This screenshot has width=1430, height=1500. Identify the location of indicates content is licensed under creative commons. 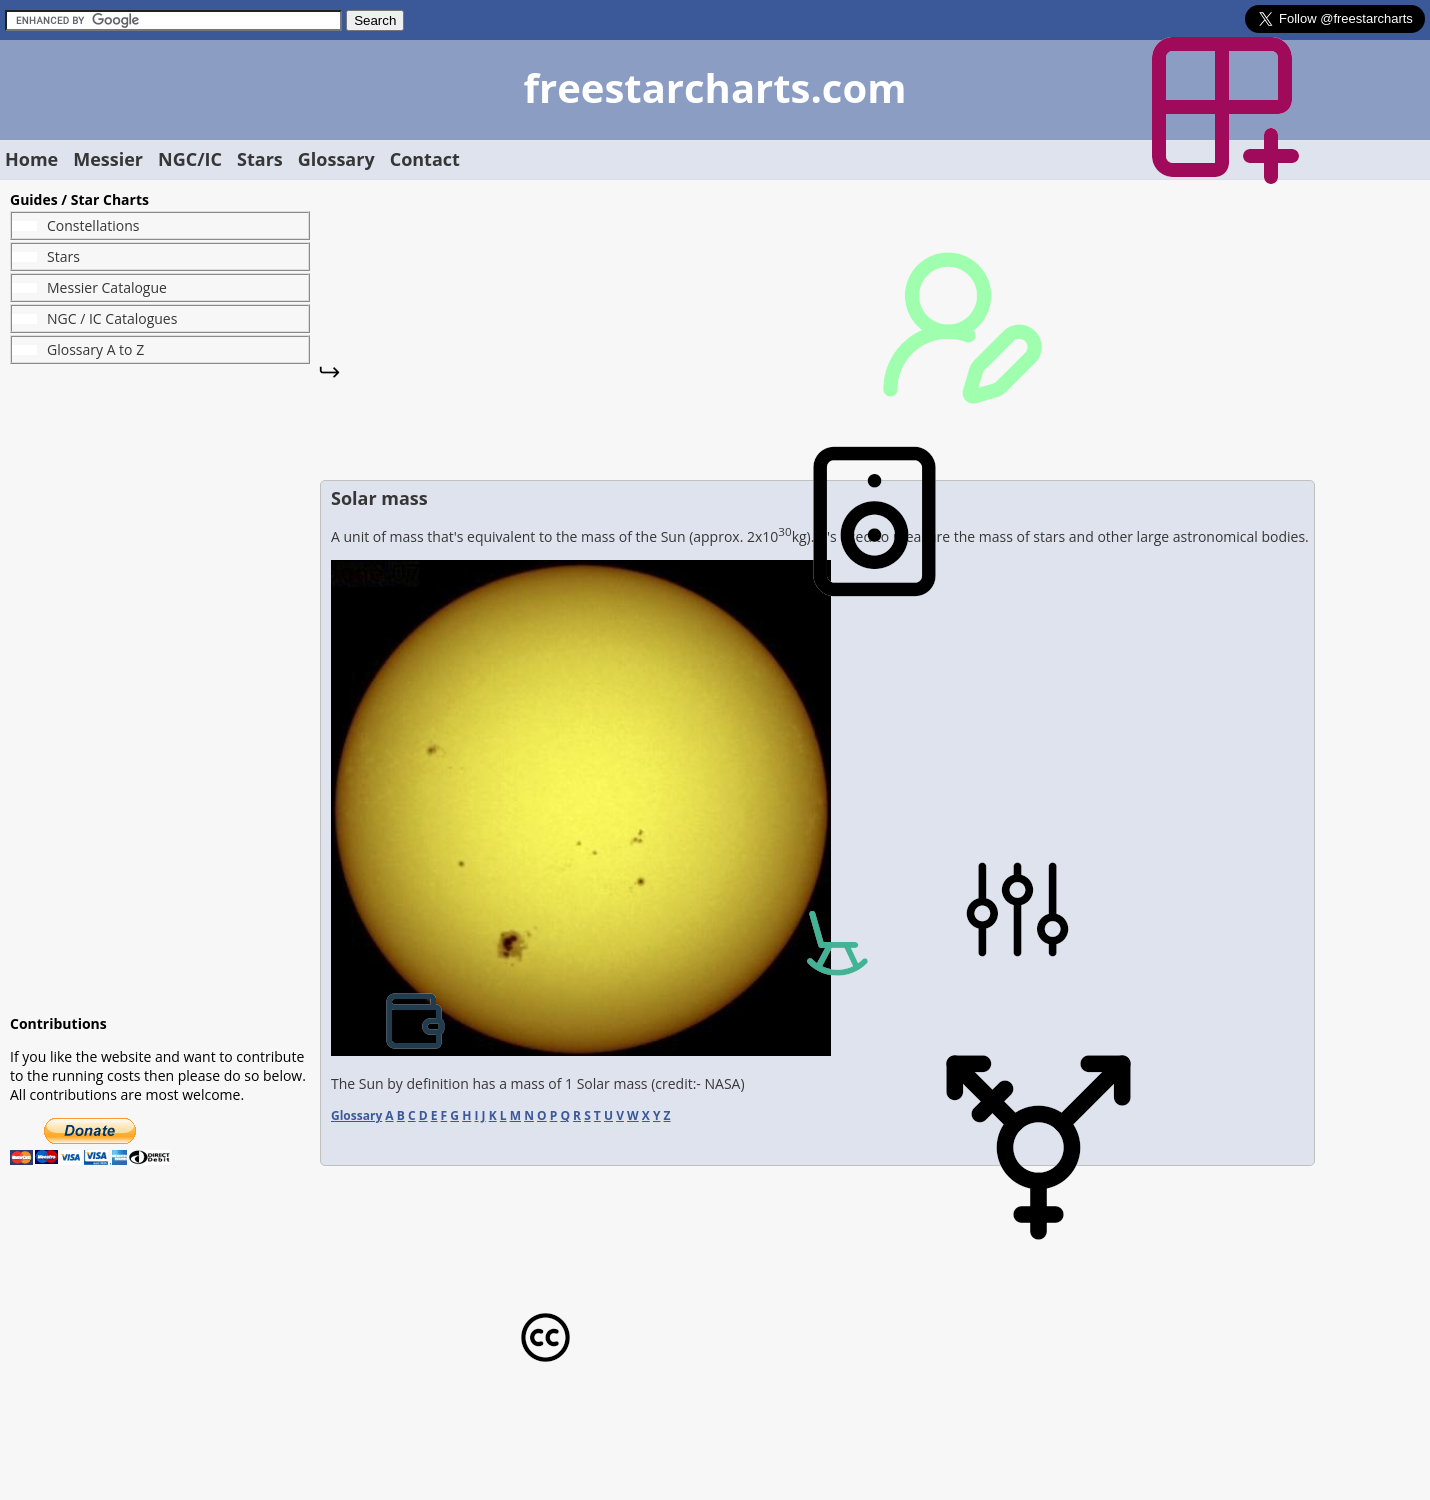
(545, 1337).